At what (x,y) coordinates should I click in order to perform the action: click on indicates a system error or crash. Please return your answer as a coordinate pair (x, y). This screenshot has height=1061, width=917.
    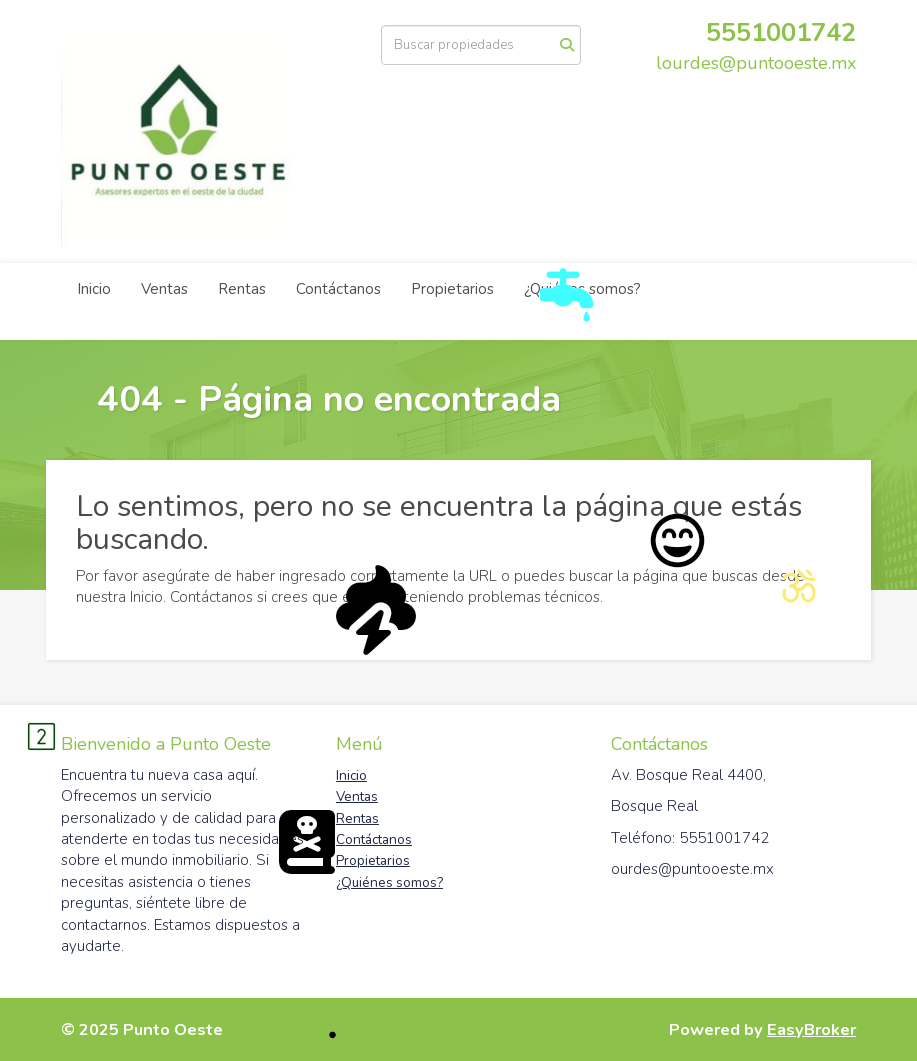
    Looking at the image, I should click on (376, 610).